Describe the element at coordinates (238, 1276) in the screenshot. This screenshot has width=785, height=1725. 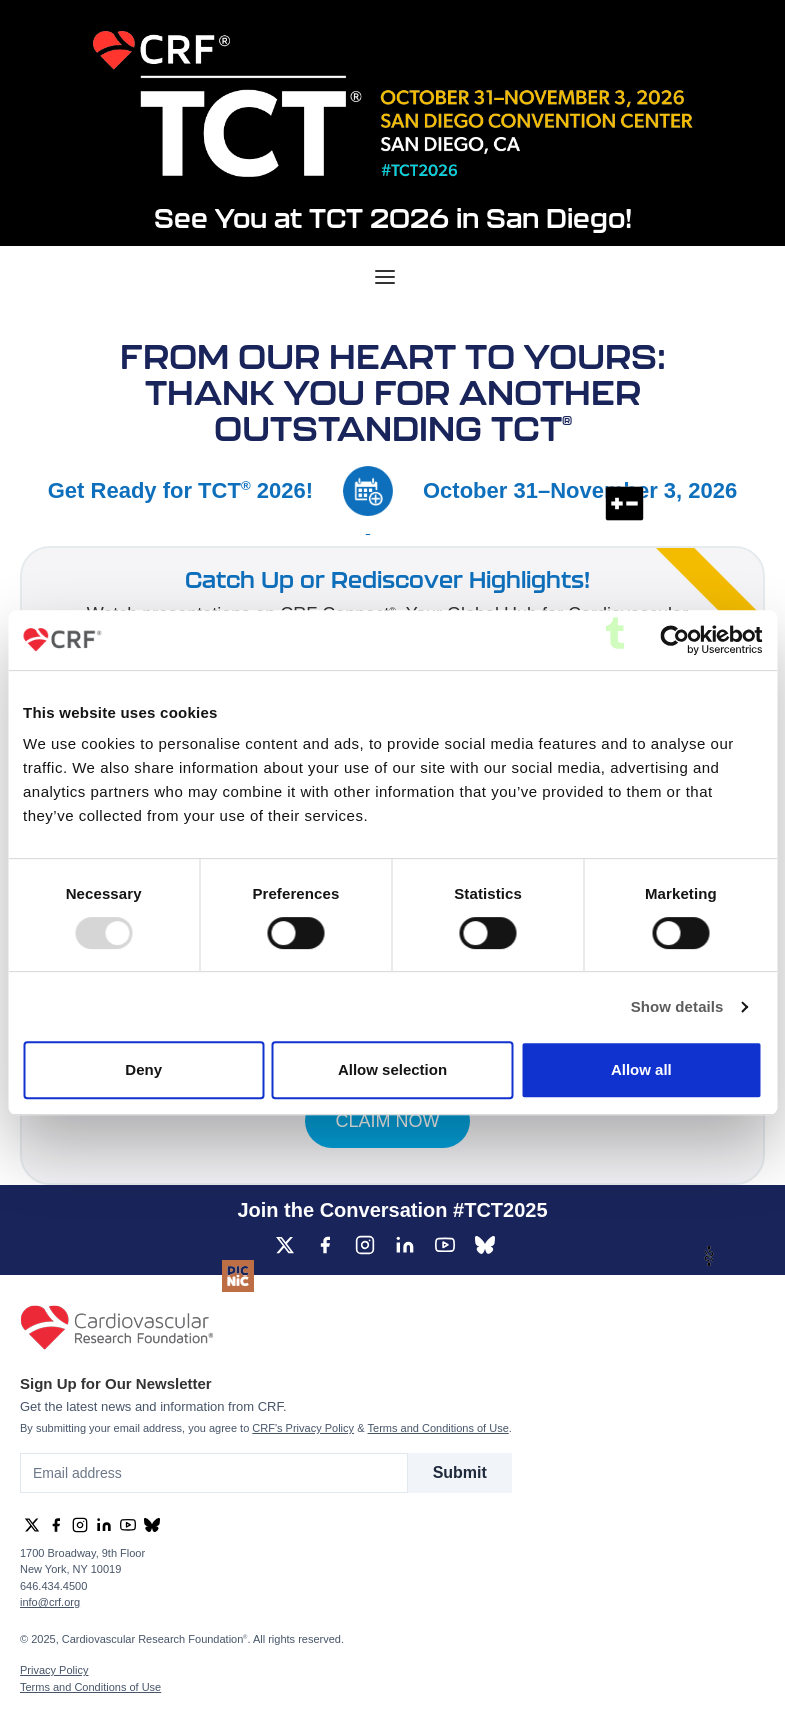
I see `open the Picnic grocery delivery app` at that location.